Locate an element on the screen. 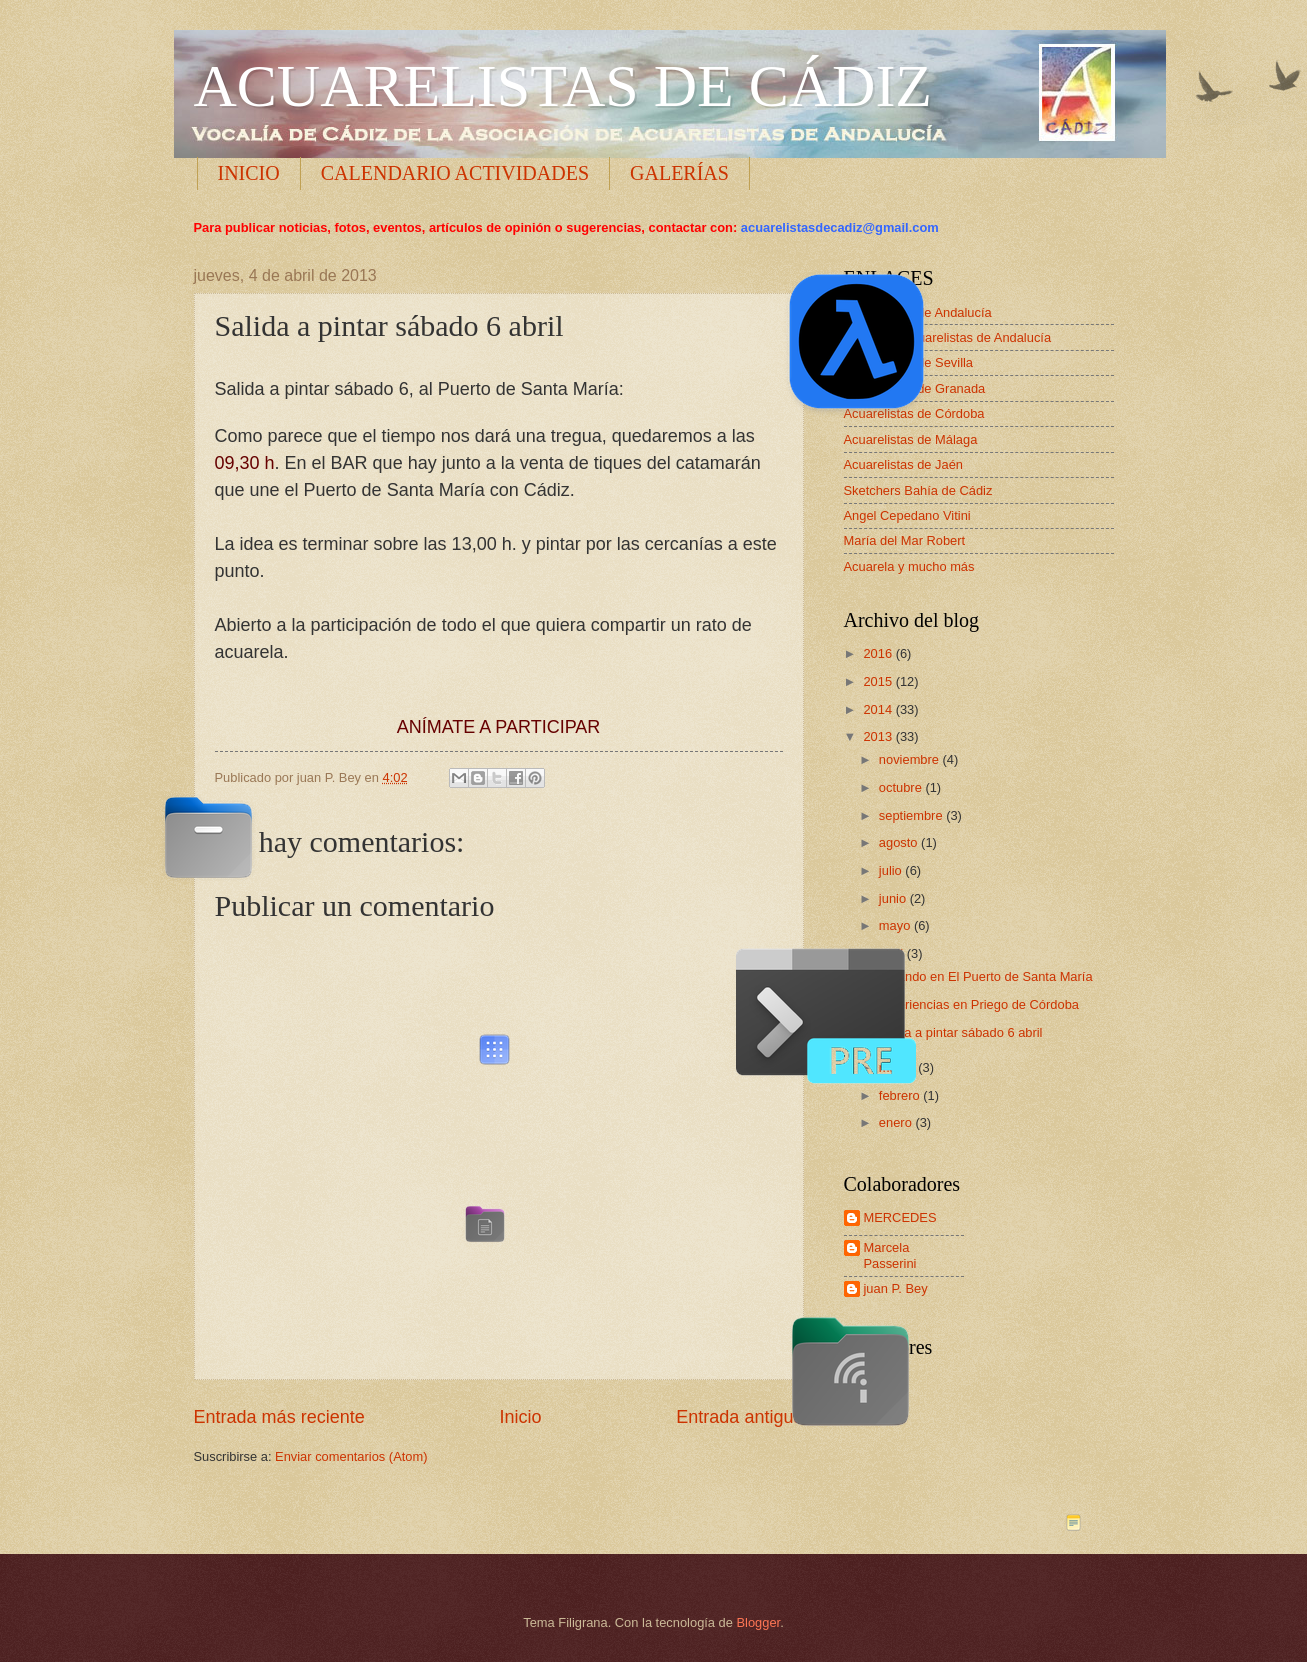 Image resolution: width=1307 pixels, height=1662 pixels. open the nautilus file manager is located at coordinates (208, 837).